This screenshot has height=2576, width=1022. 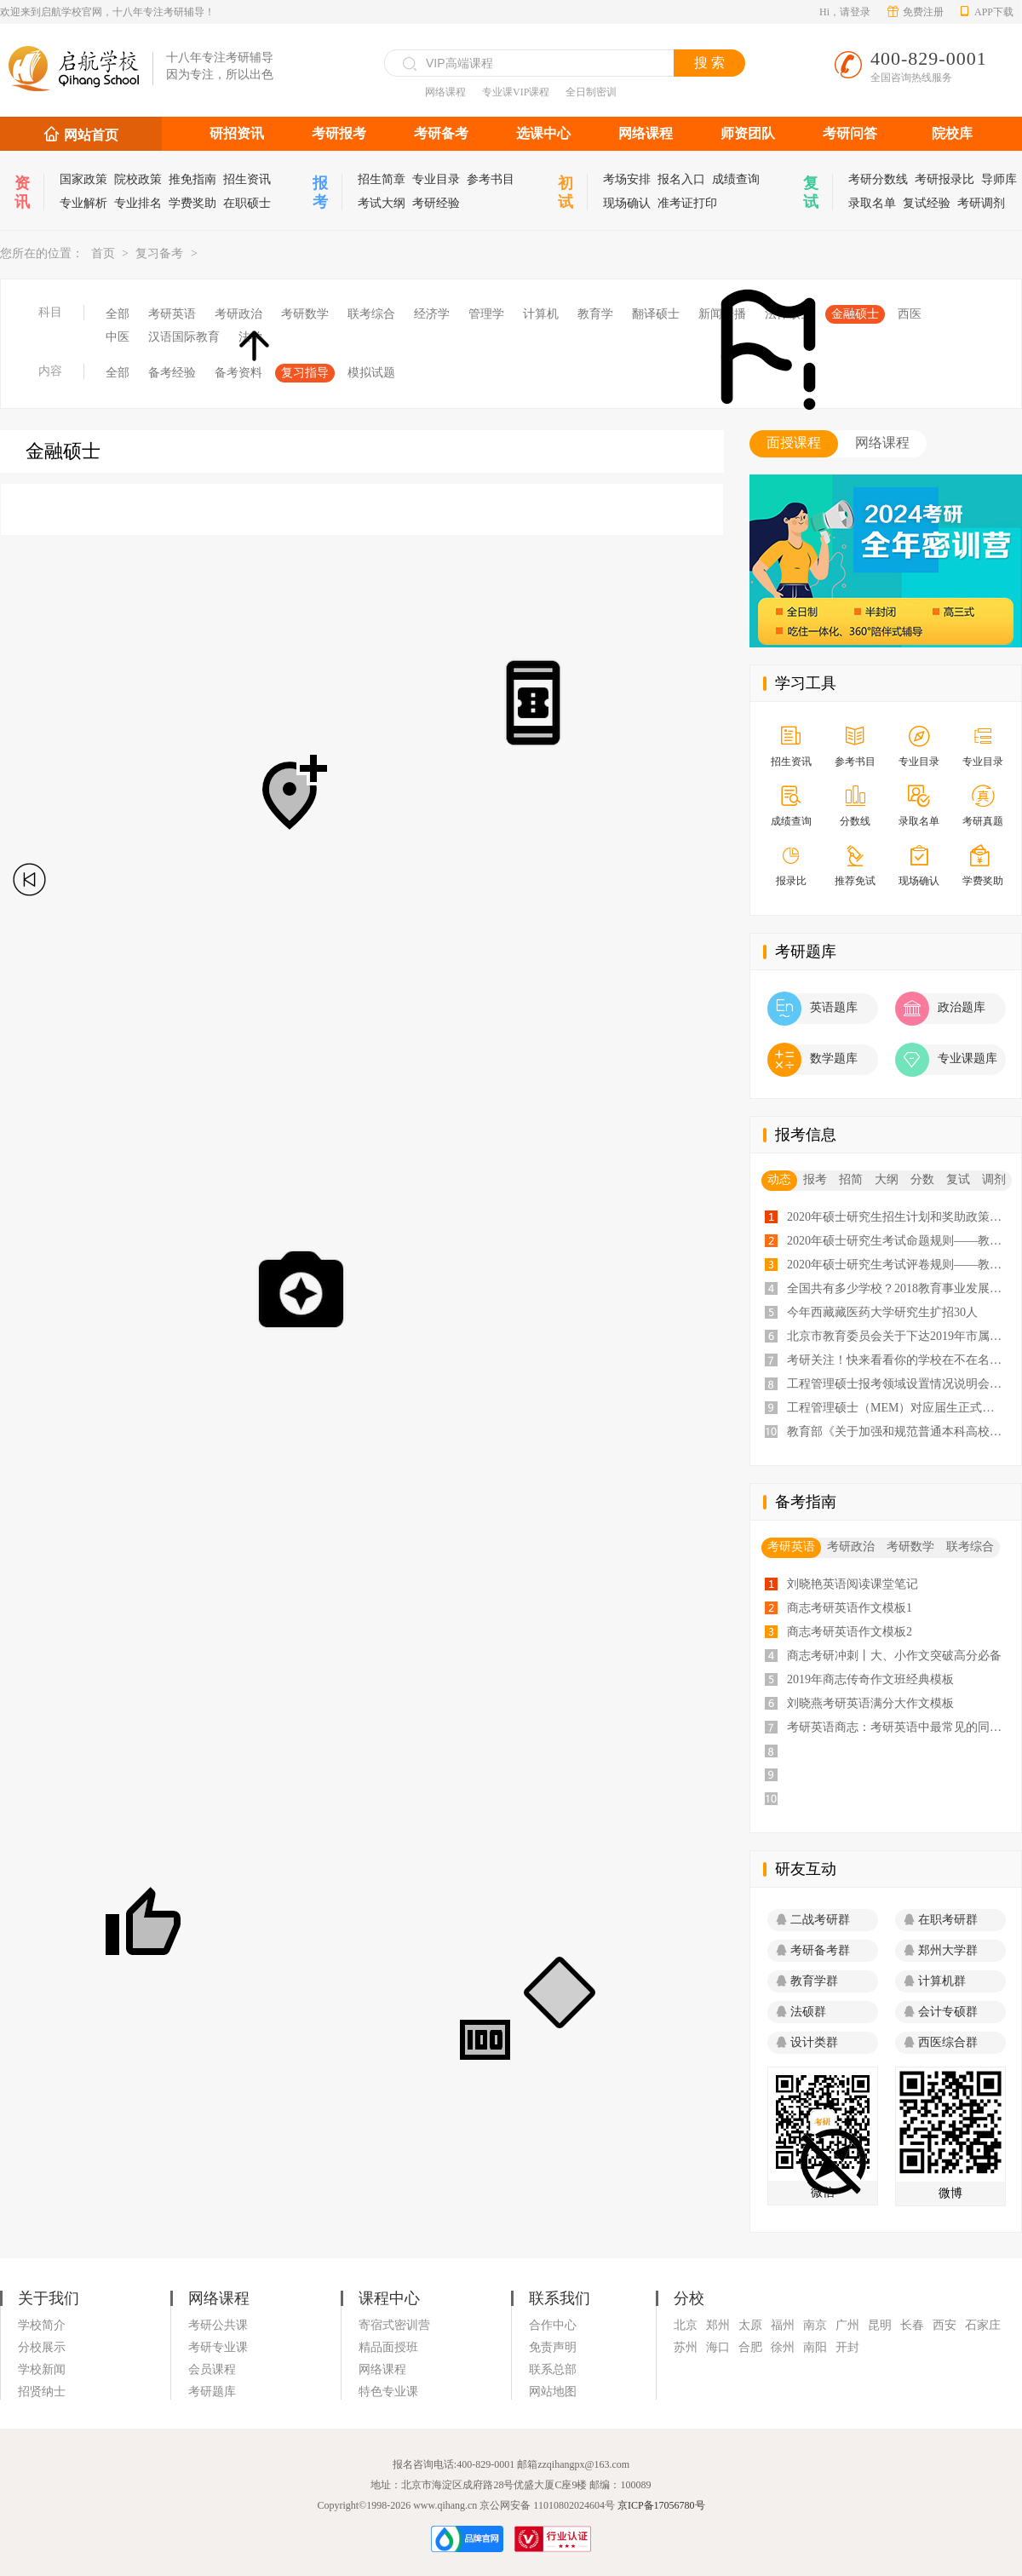 I want to click on report or flag content with an urgent issue, so click(x=768, y=345).